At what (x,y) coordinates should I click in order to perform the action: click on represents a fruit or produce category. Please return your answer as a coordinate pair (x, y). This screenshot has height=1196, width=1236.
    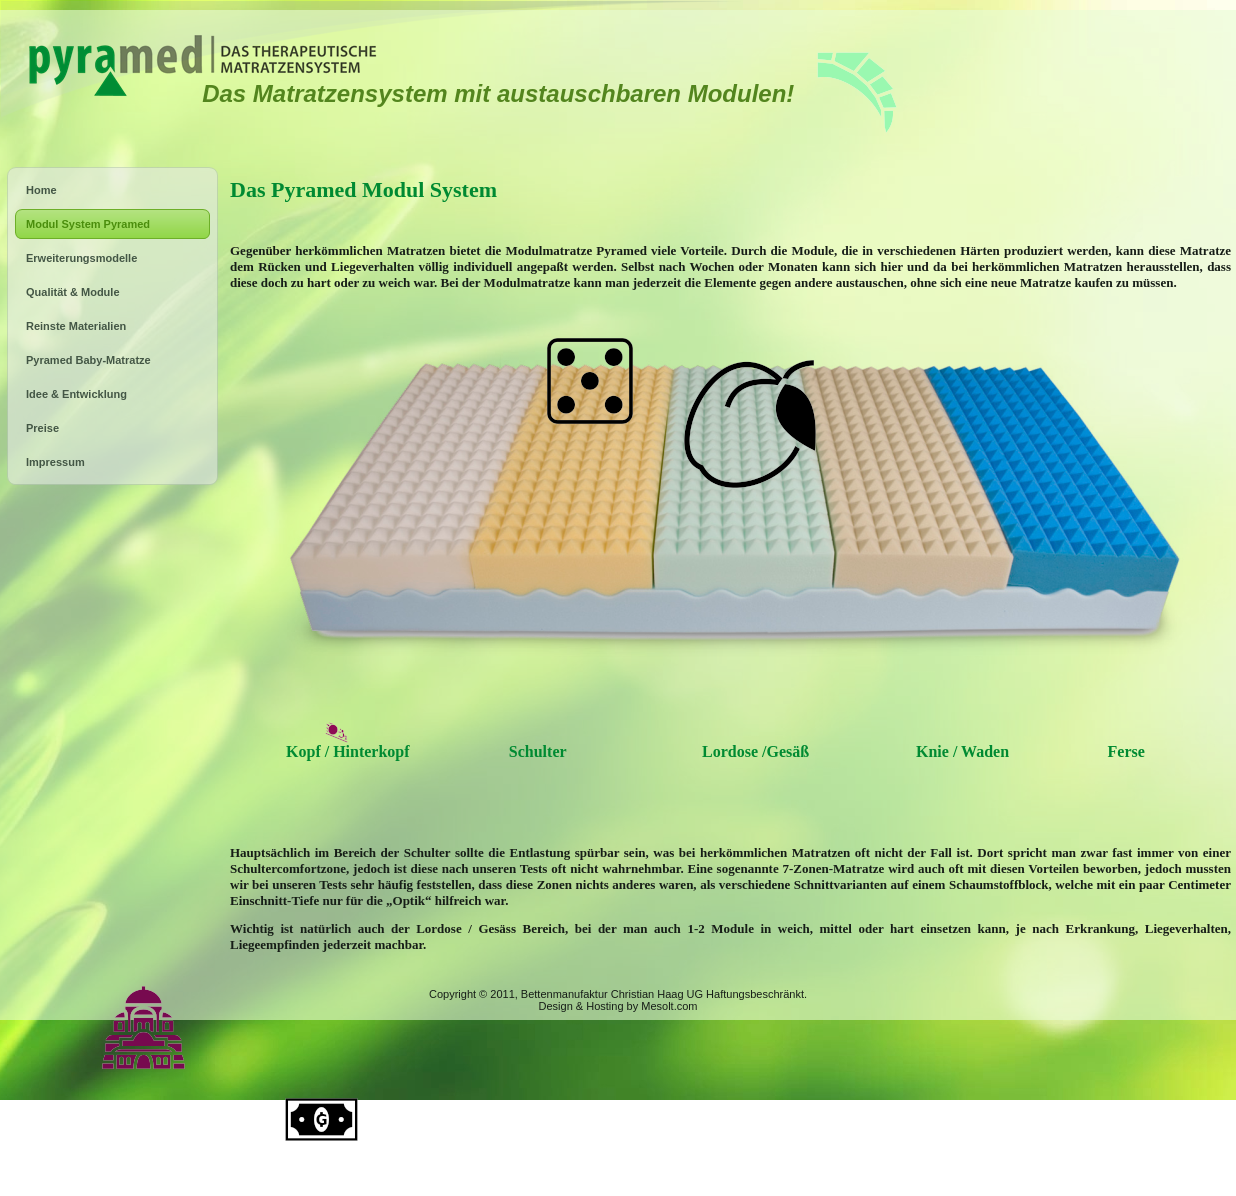
    Looking at the image, I should click on (750, 424).